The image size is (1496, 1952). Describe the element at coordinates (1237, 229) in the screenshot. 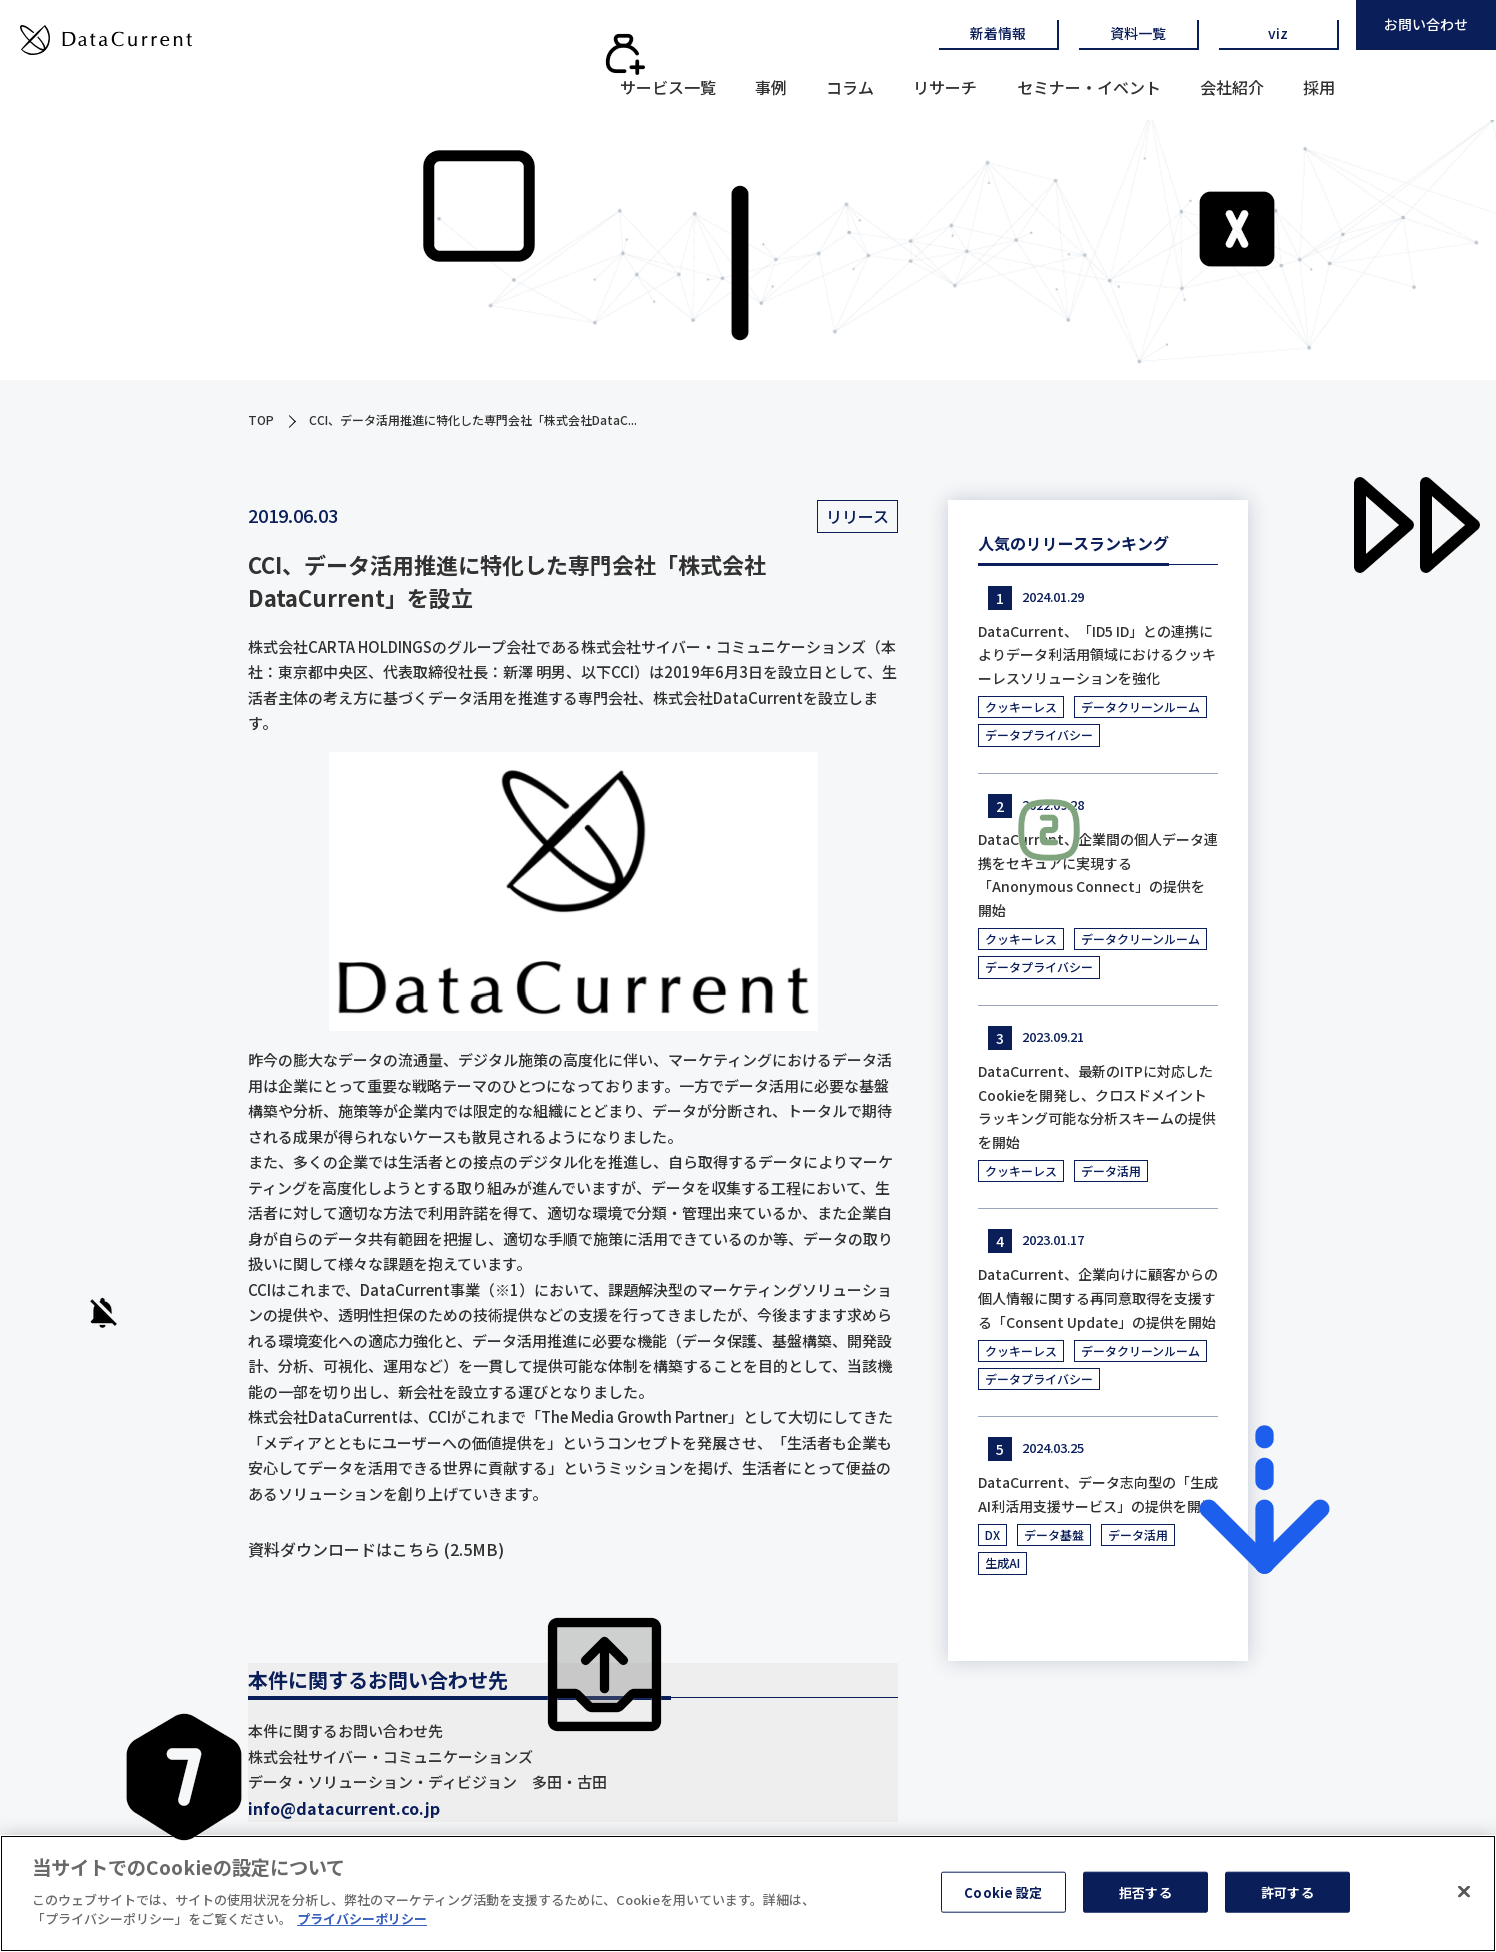

I see `close or dismiss a window` at that location.